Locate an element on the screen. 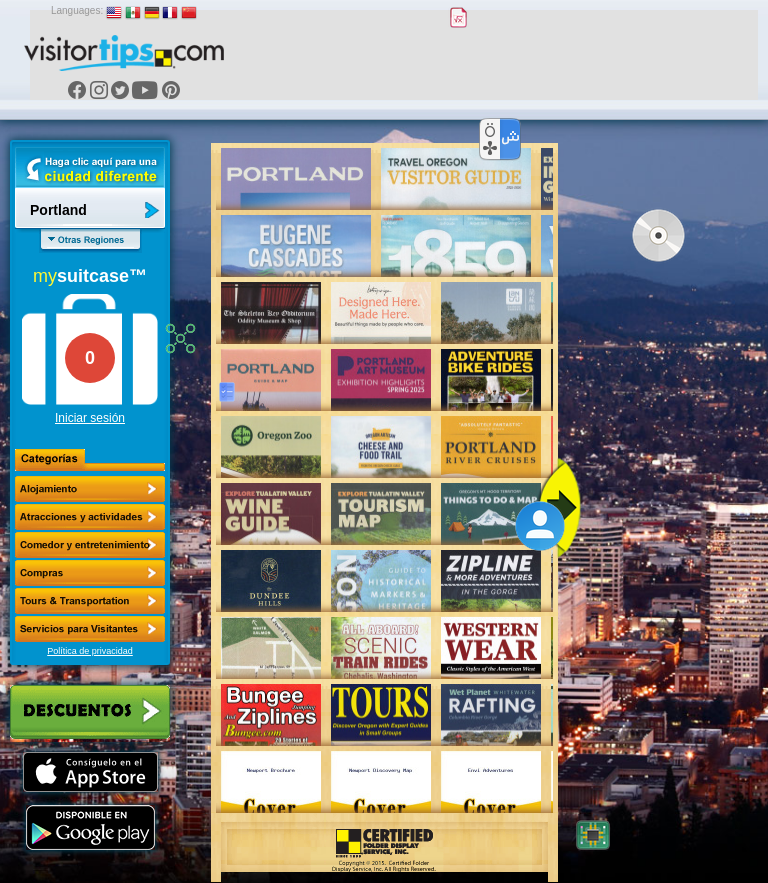 The image size is (768, 883). open the character map application is located at coordinates (500, 139).